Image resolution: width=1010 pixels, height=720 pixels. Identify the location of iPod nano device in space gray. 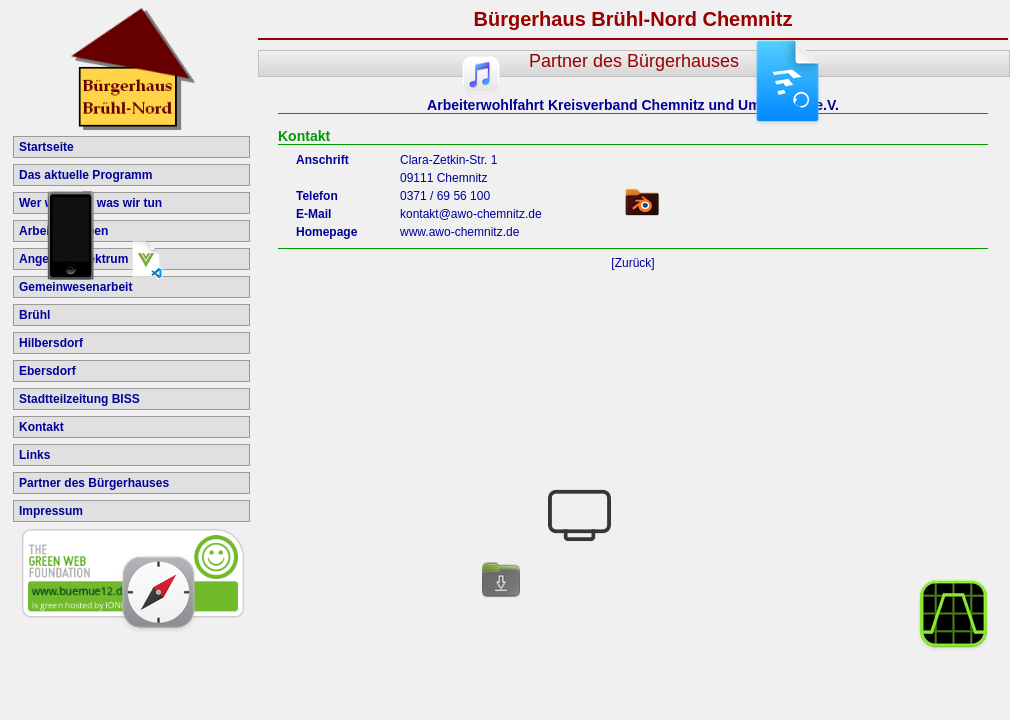
(70, 235).